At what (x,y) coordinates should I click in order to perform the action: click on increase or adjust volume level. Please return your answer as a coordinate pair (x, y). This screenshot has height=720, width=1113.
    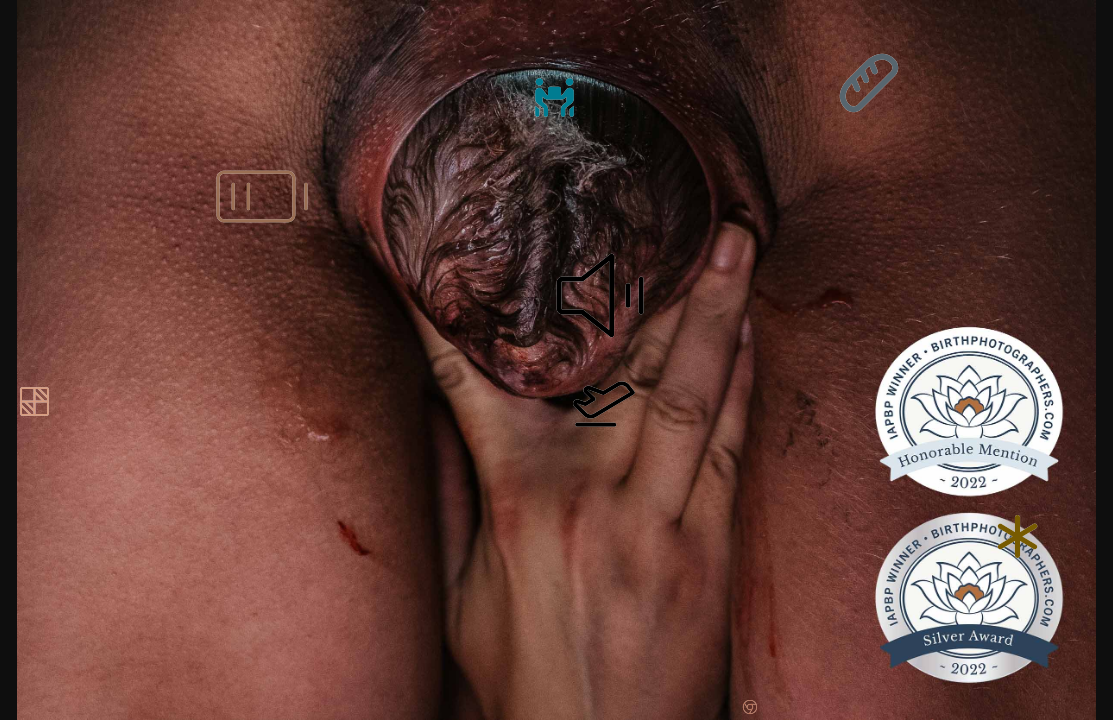
    Looking at the image, I should click on (598, 295).